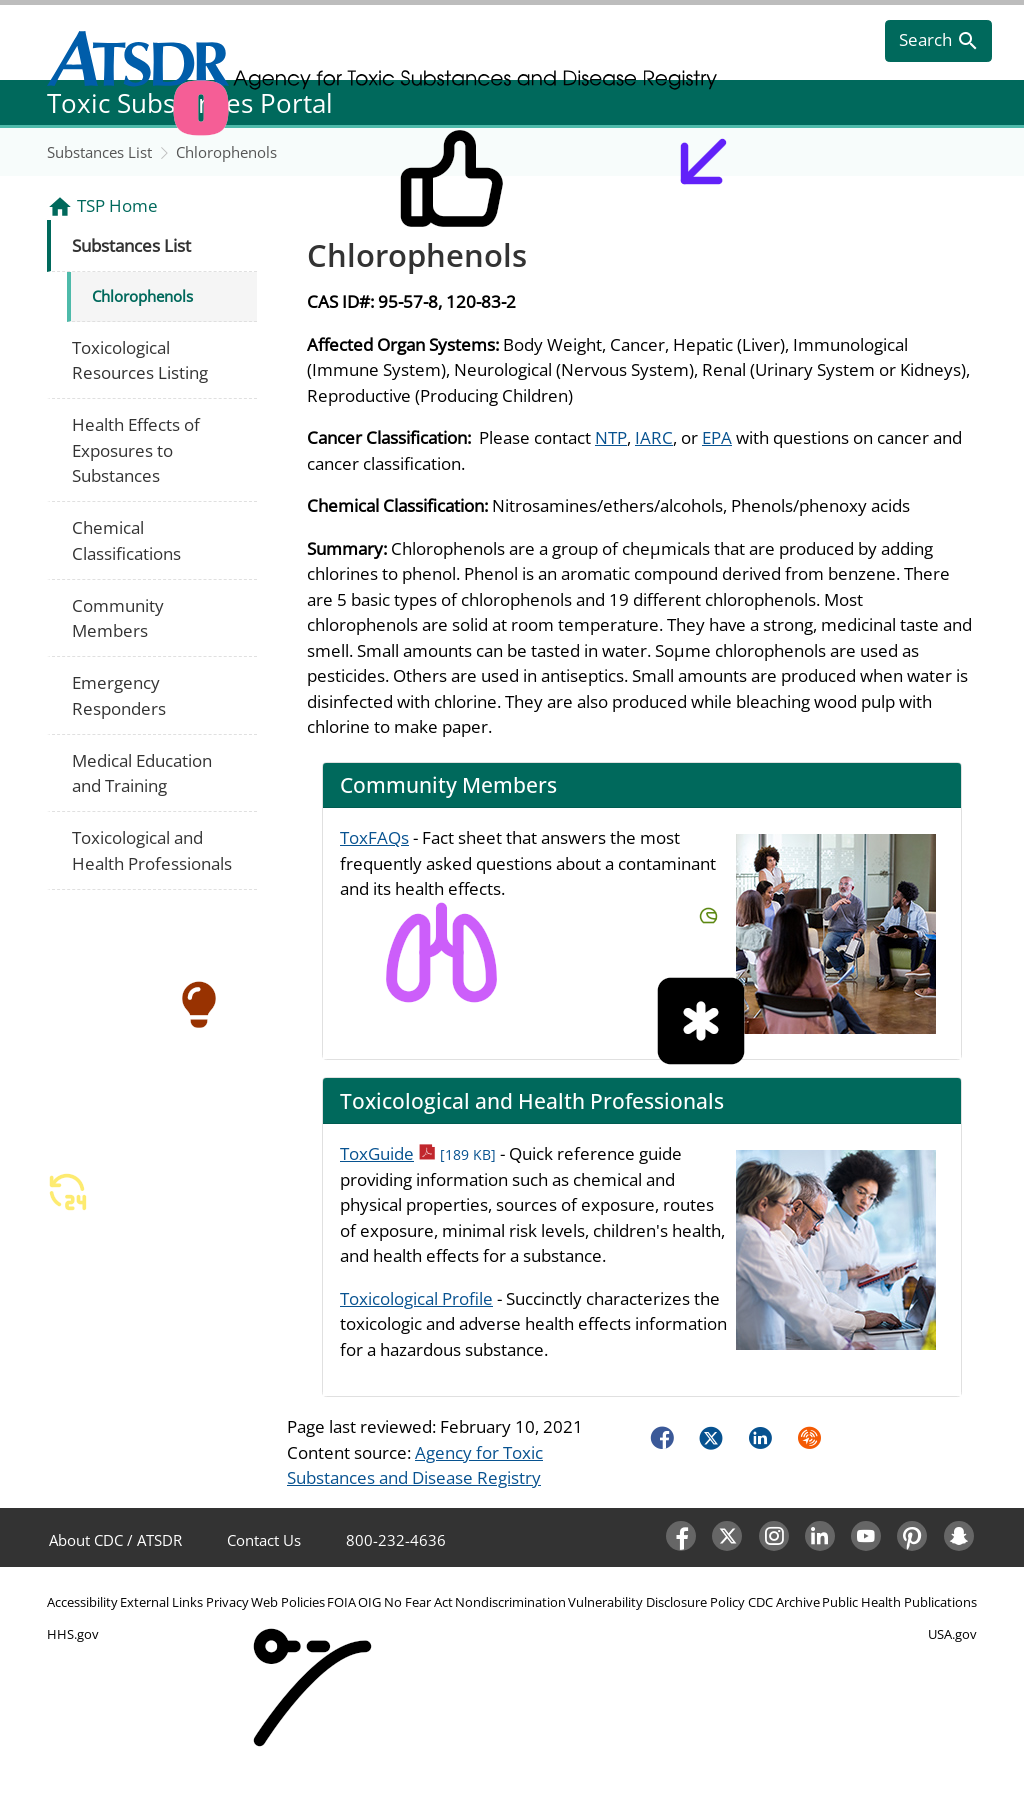 This screenshot has width=1024, height=1796. What do you see at coordinates (701, 1021) in the screenshot?
I see `indicates a required field in a form` at bounding box center [701, 1021].